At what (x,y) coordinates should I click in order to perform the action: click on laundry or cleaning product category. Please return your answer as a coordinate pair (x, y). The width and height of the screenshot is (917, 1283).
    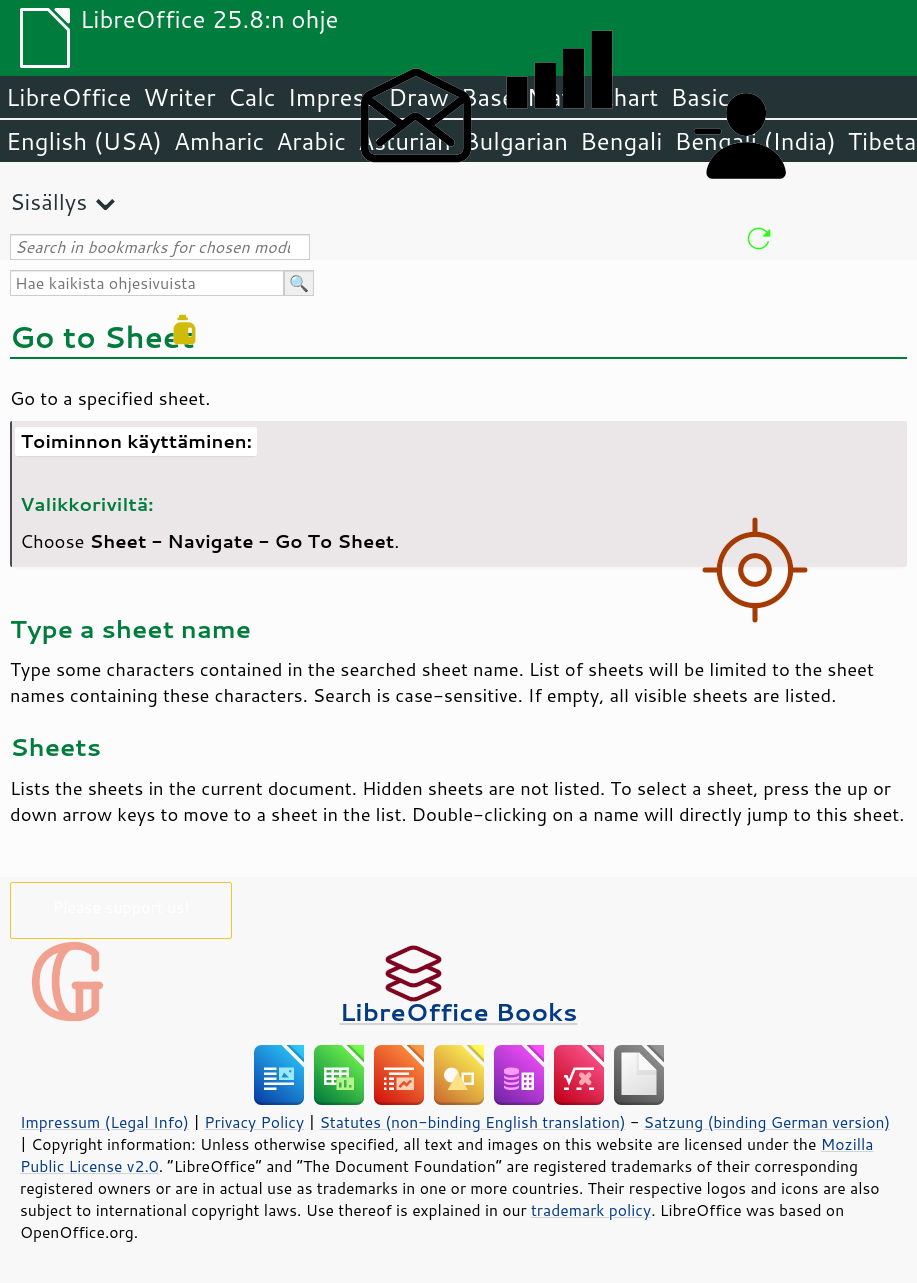
    Looking at the image, I should click on (184, 329).